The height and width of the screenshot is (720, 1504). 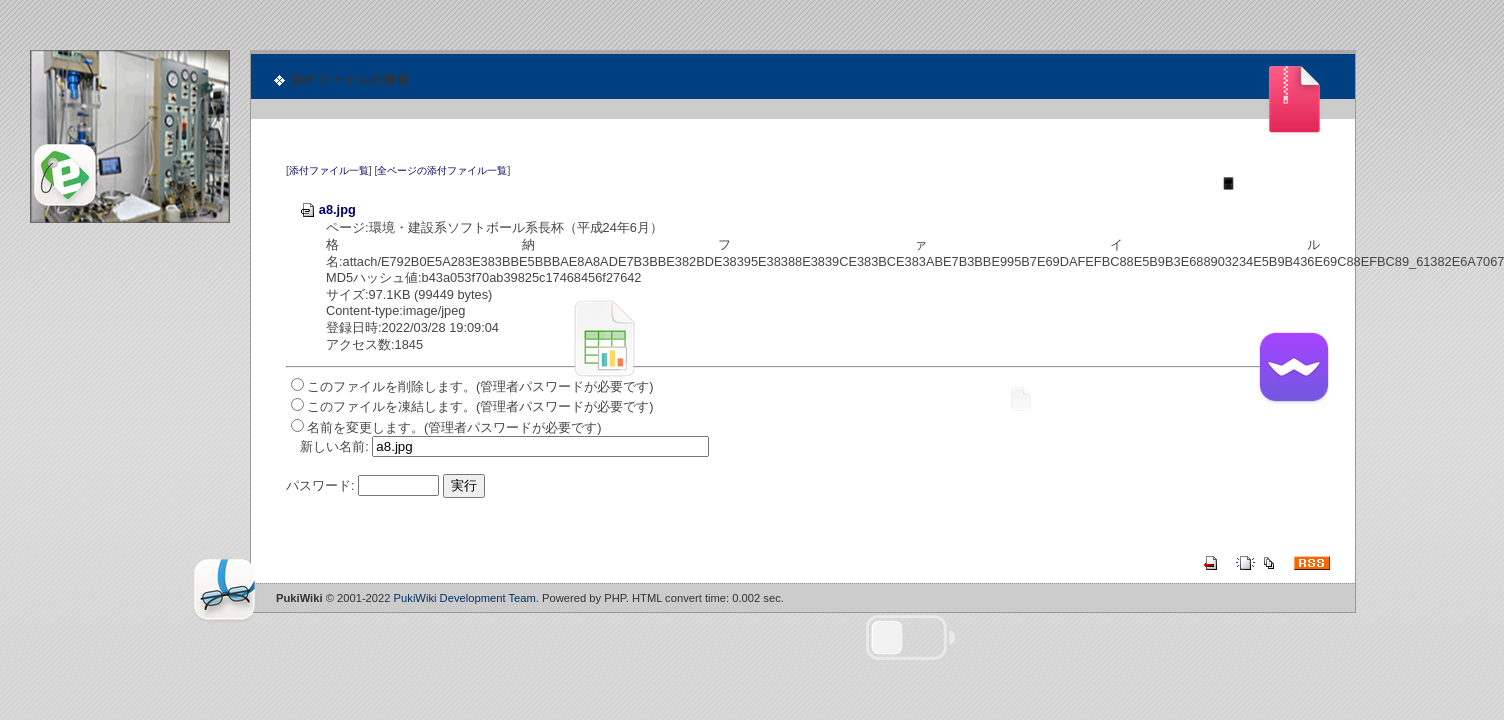 What do you see at coordinates (910, 637) in the screenshot?
I see `indicates battery level at 40%` at bounding box center [910, 637].